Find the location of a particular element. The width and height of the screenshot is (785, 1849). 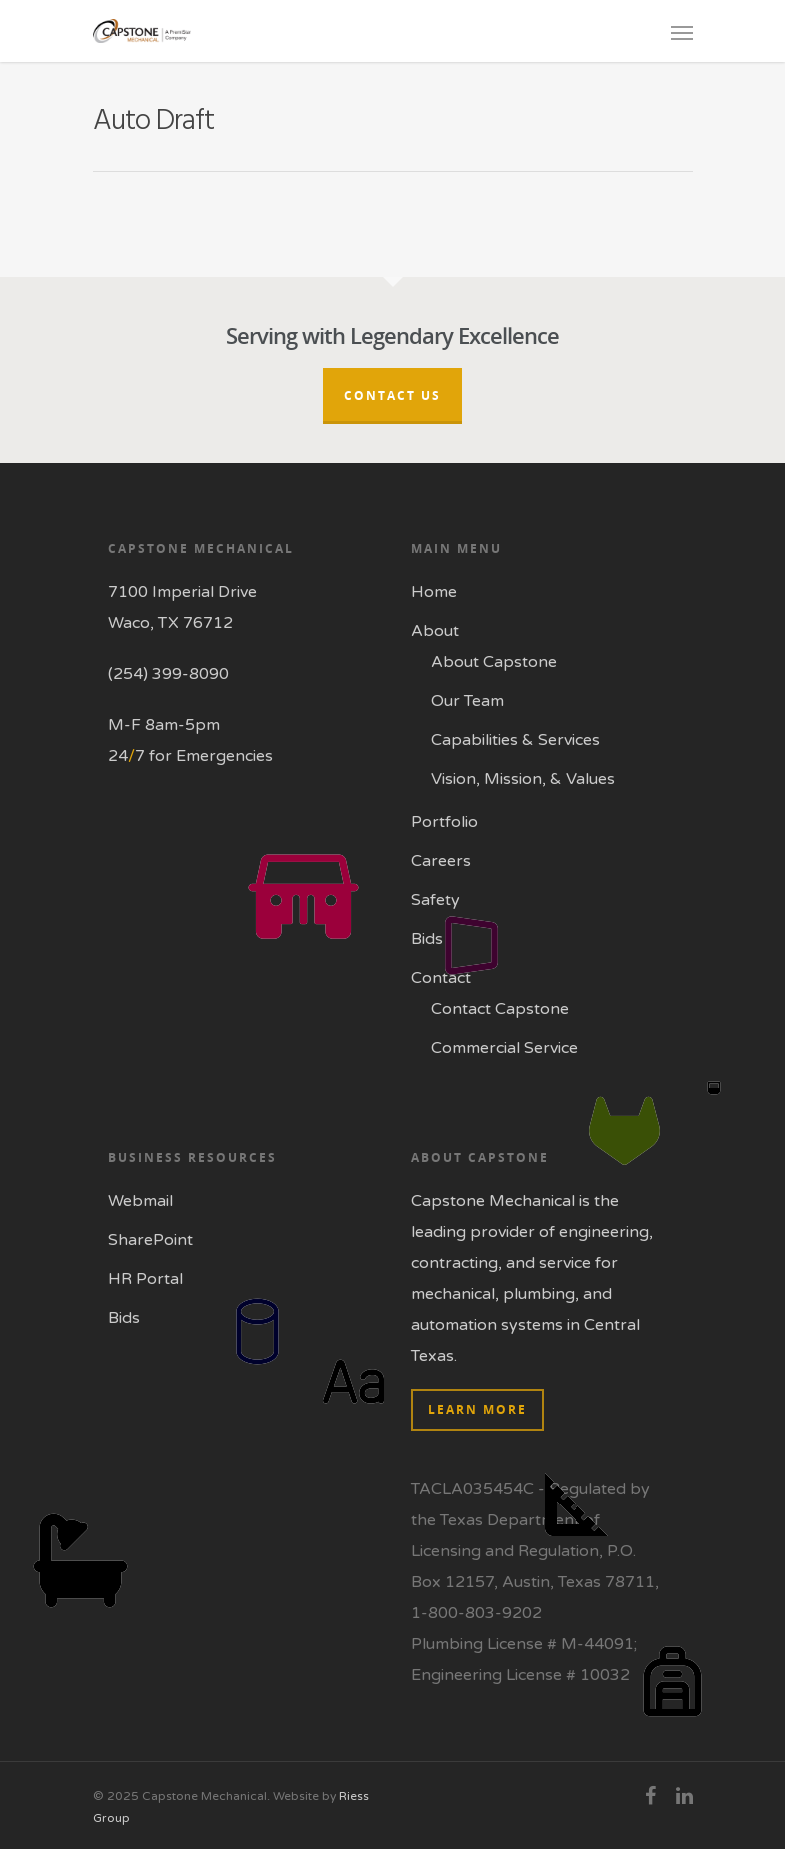

adjust text formatting and font settings is located at coordinates (353, 1384).